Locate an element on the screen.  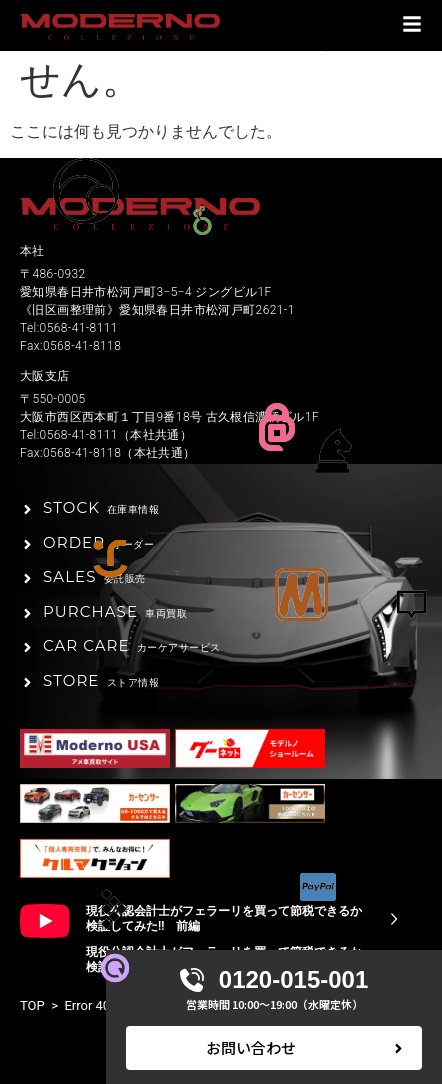
open MangaUpdates website or app is located at coordinates (301, 594).